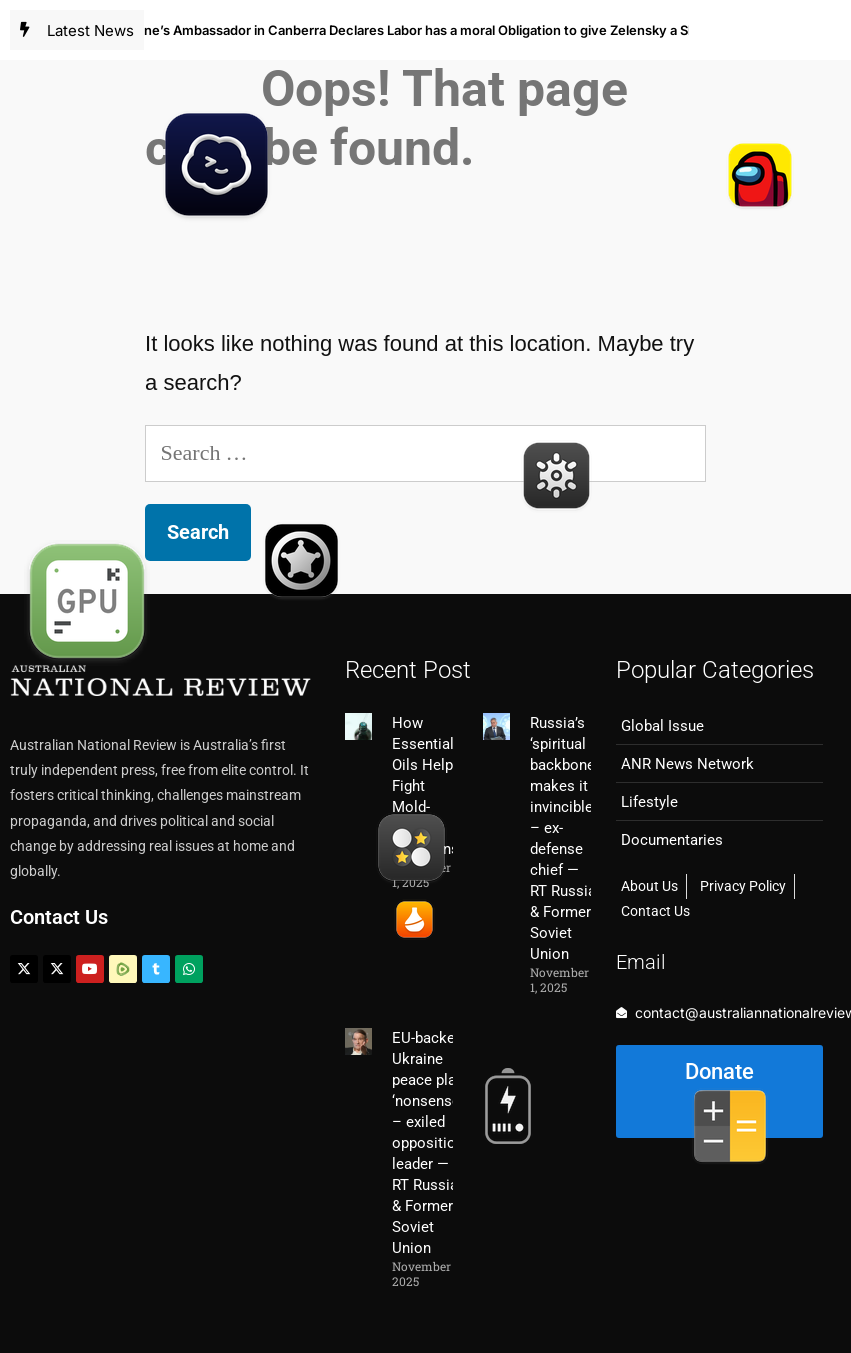 This screenshot has width=851, height=1353. Describe the element at coordinates (508, 1106) in the screenshot. I see `battery connected to uninterruptible power supply (UPS)` at that location.